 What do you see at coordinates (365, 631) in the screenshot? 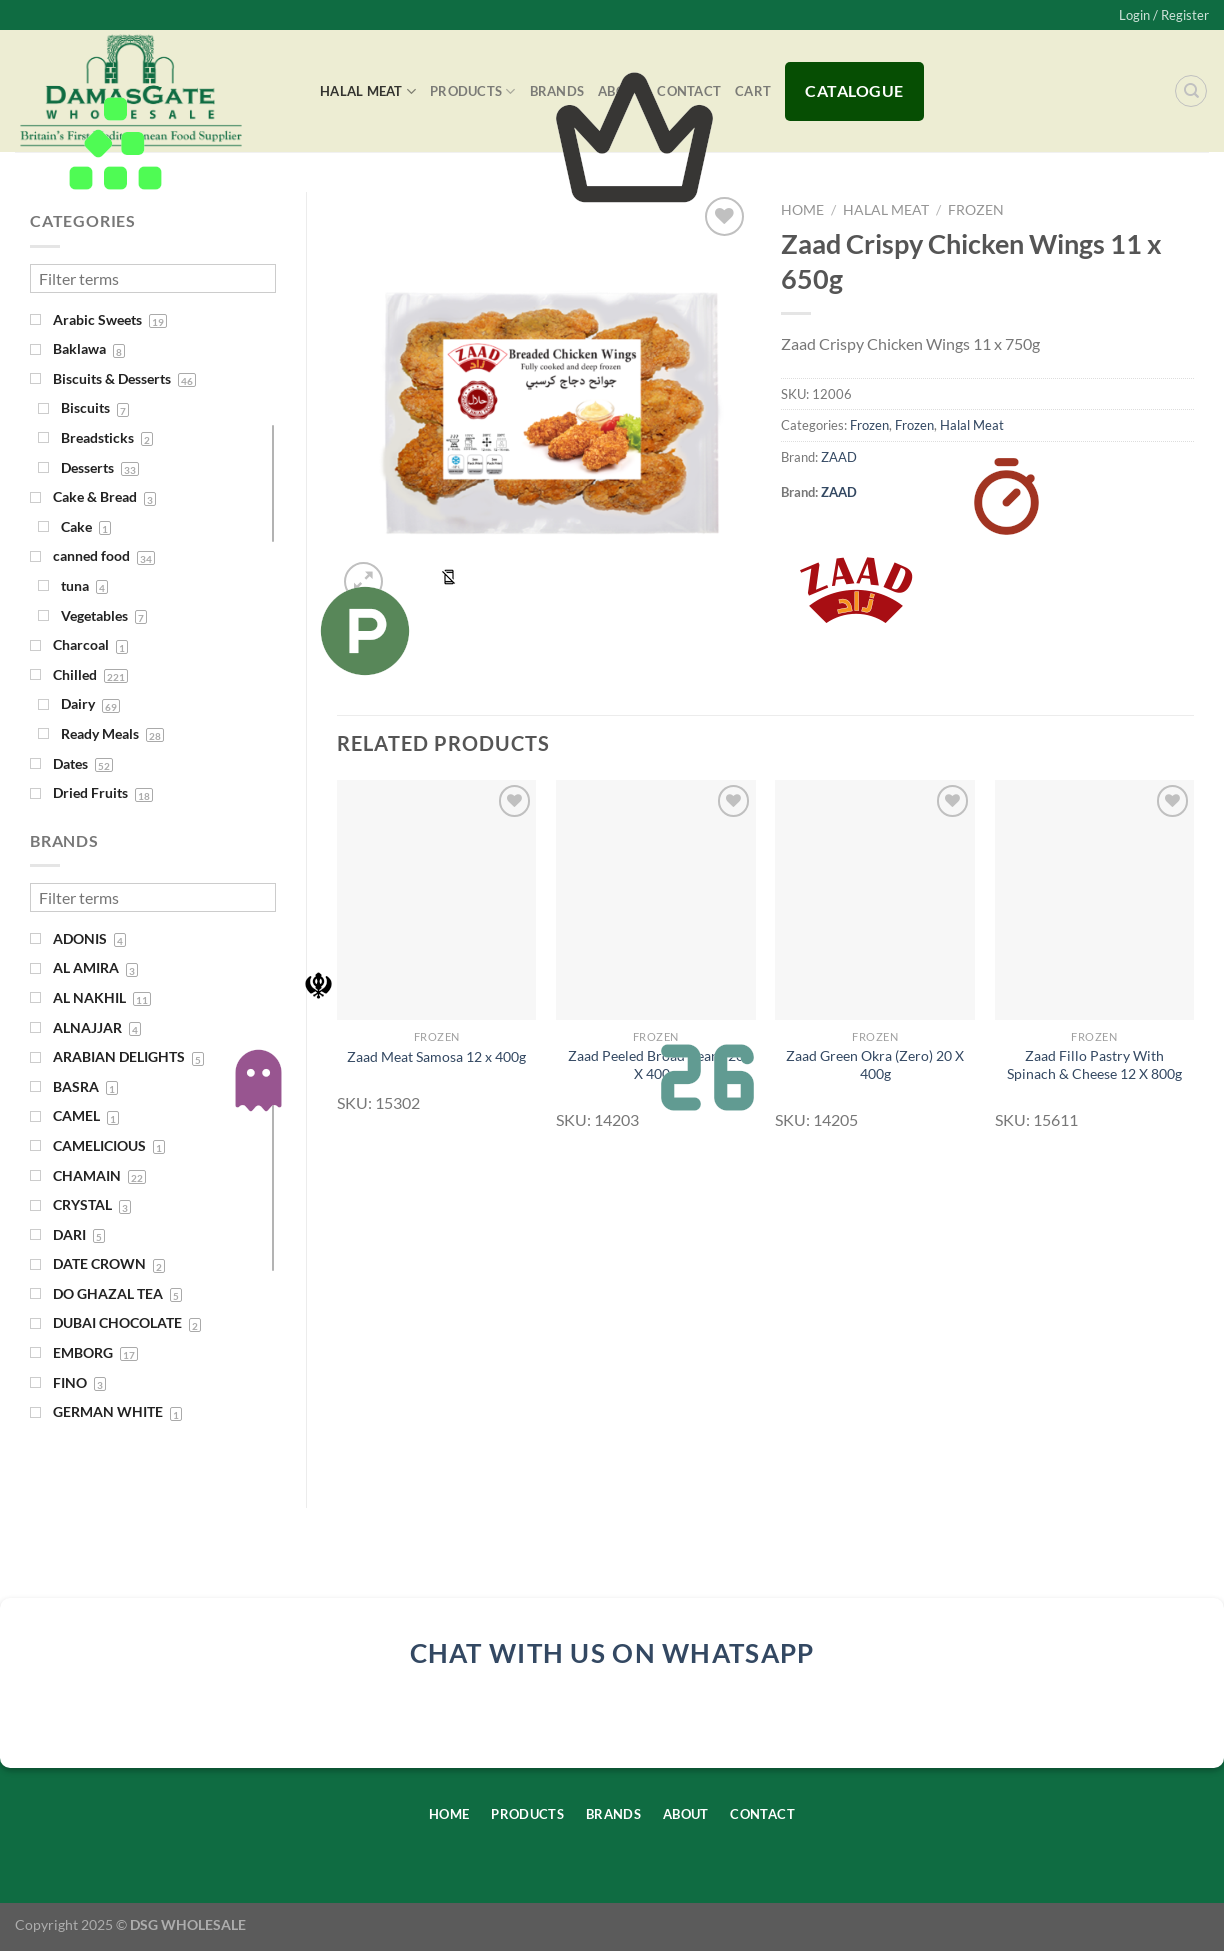
I see `visit product hunt website or app` at bounding box center [365, 631].